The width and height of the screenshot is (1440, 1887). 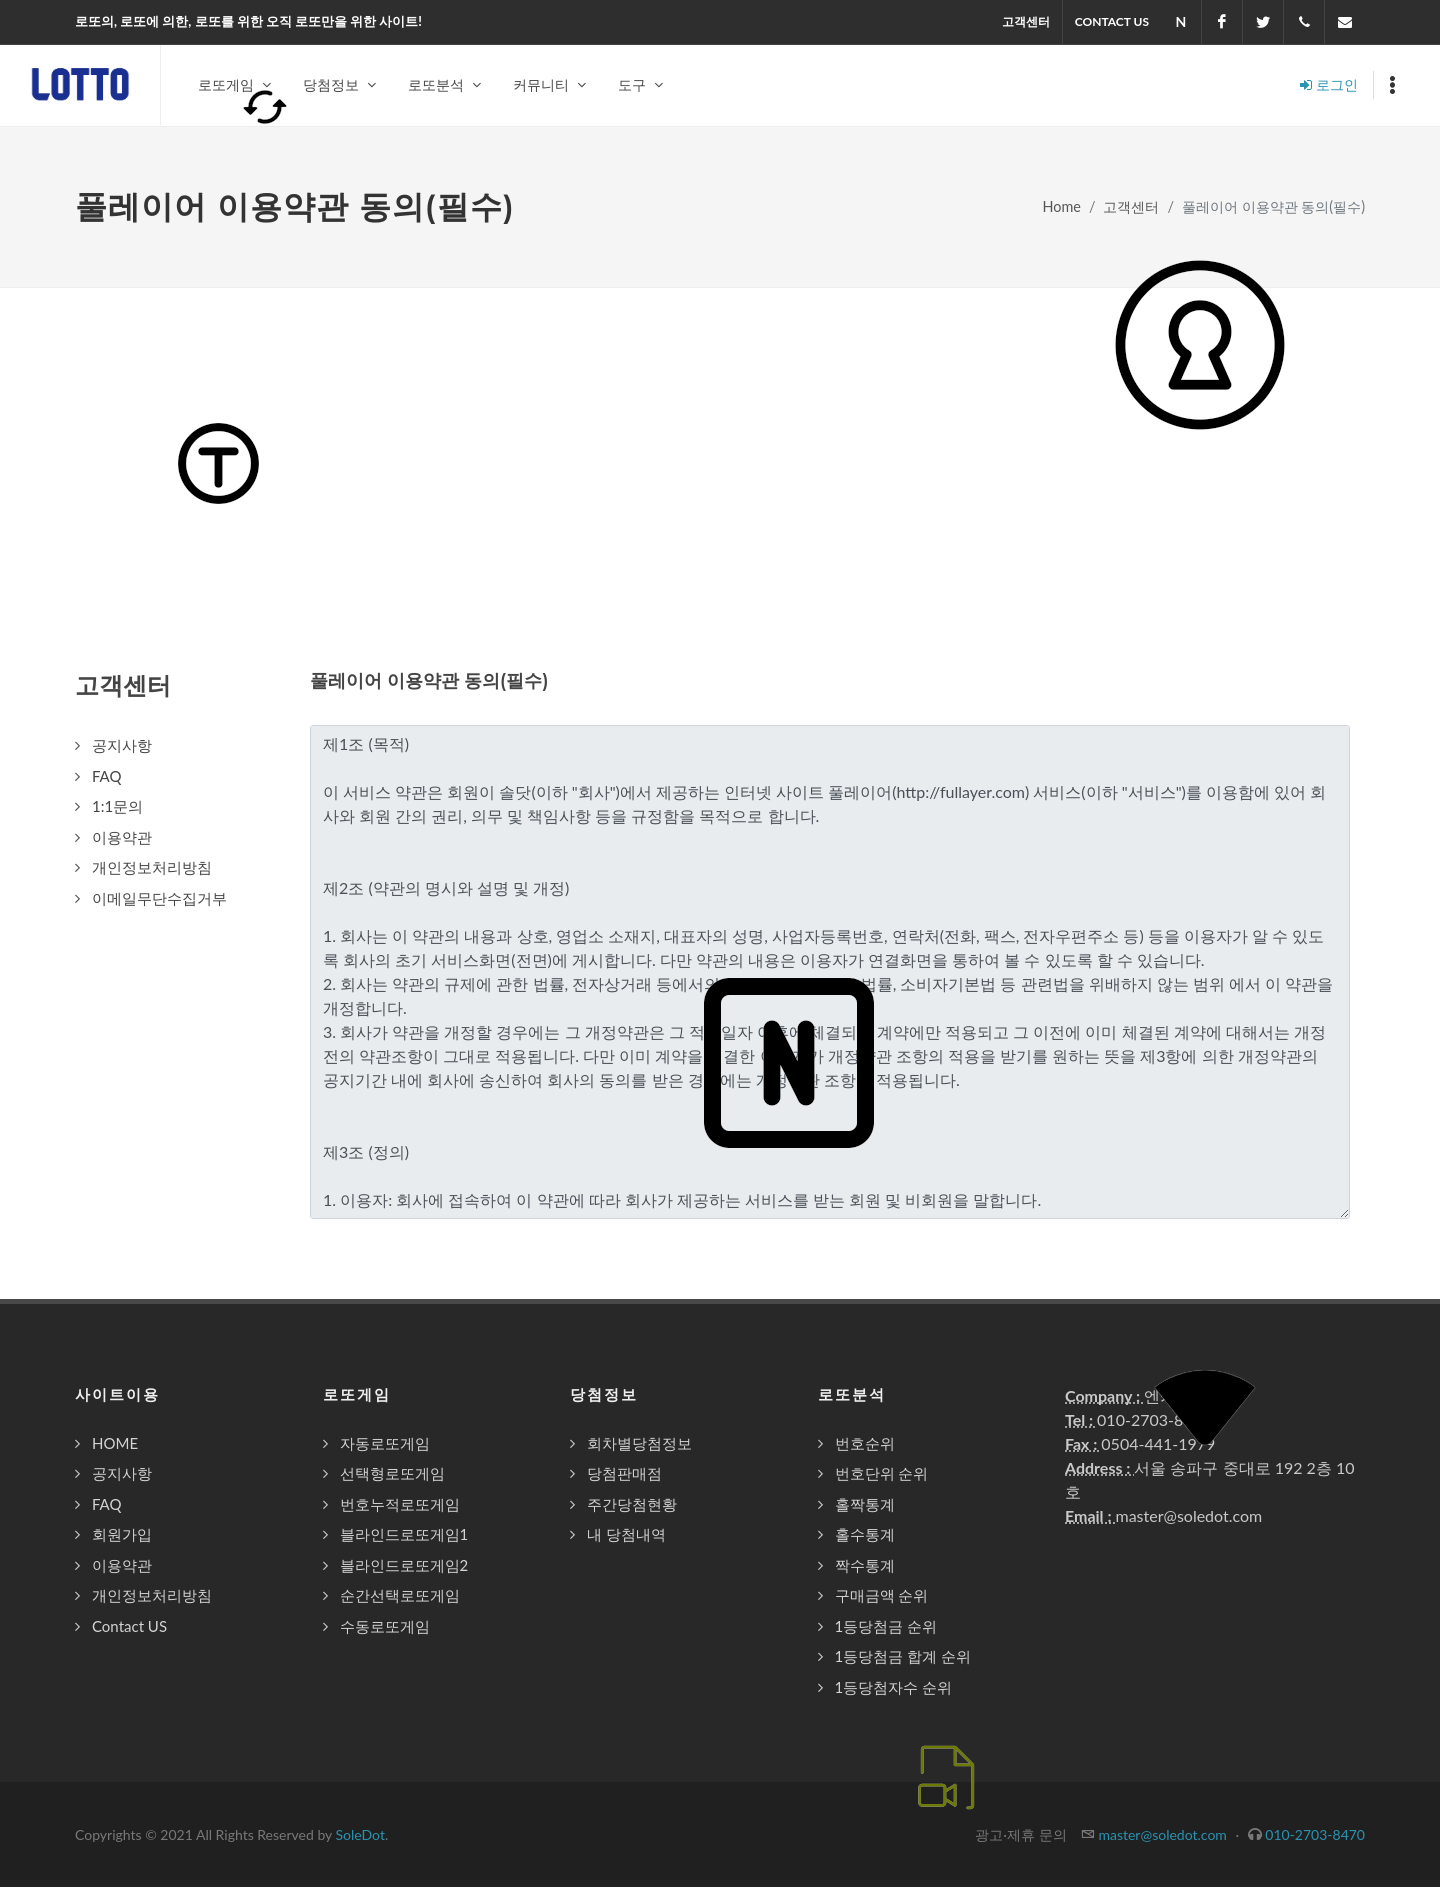 I want to click on visit thingiverse for 3D printable models, so click(x=218, y=463).